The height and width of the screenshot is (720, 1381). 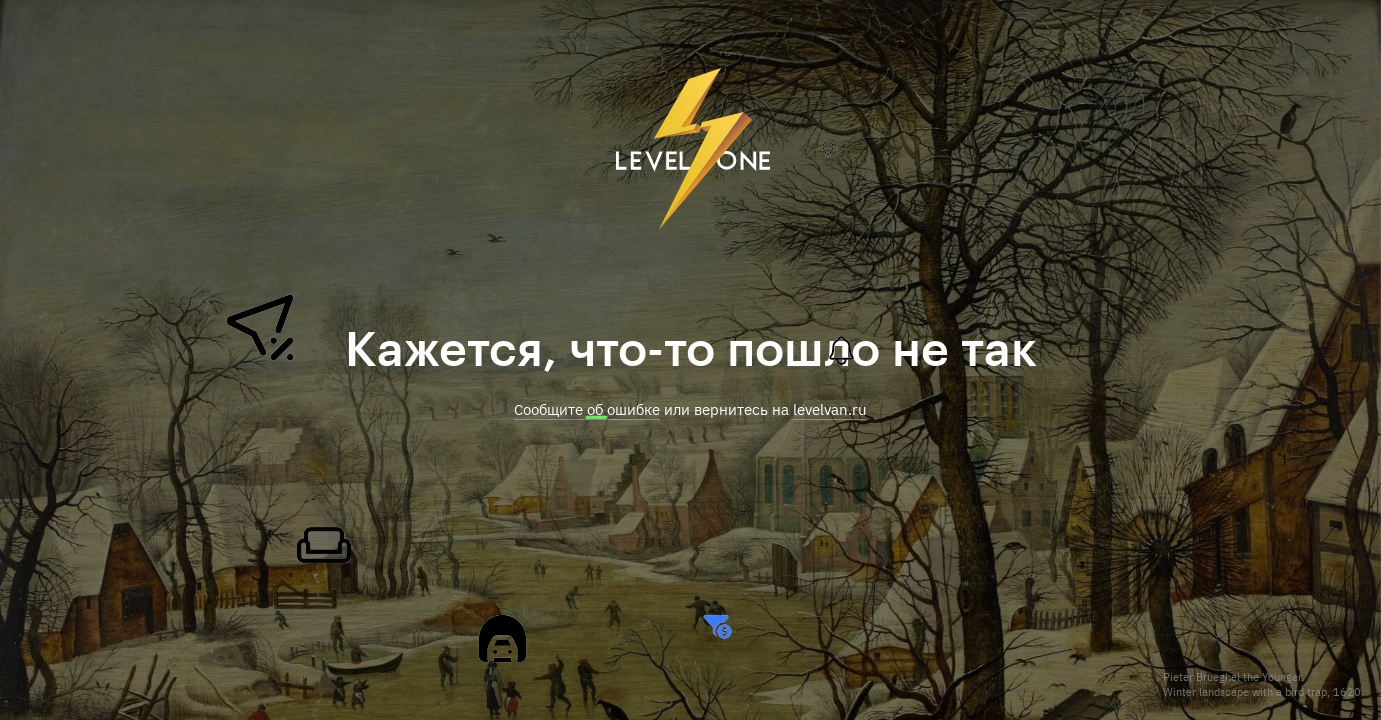 I want to click on view weekend or leisure activities, so click(x=324, y=545).